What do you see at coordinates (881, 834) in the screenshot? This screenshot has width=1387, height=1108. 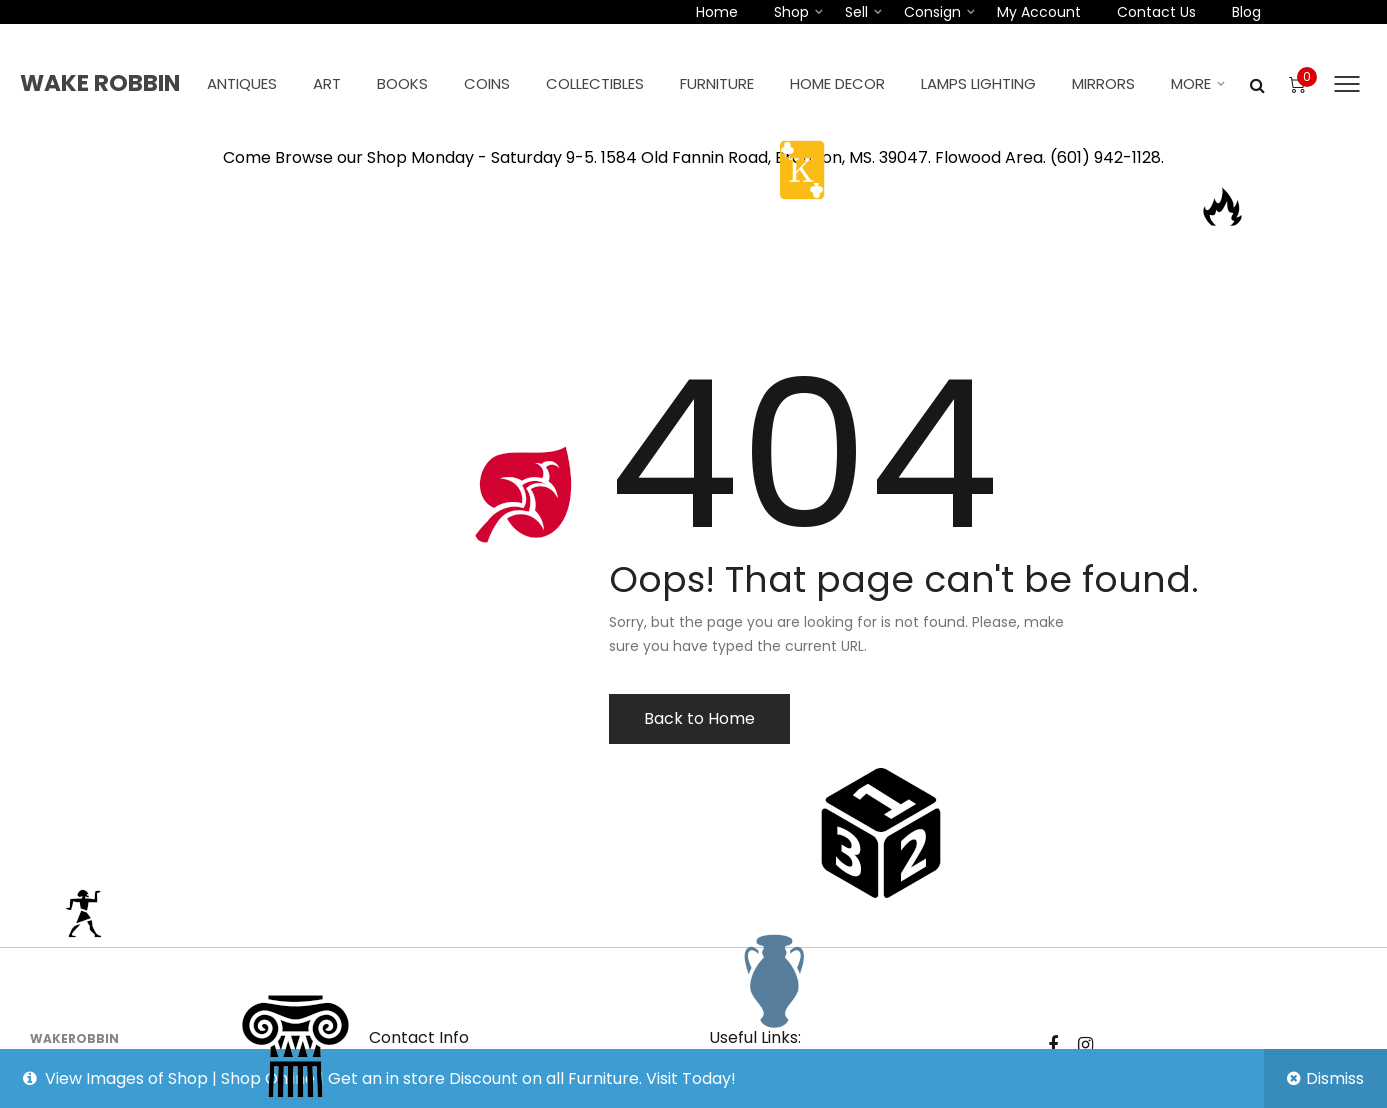 I see `roll dice or generate random number` at bounding box center [881, 834].